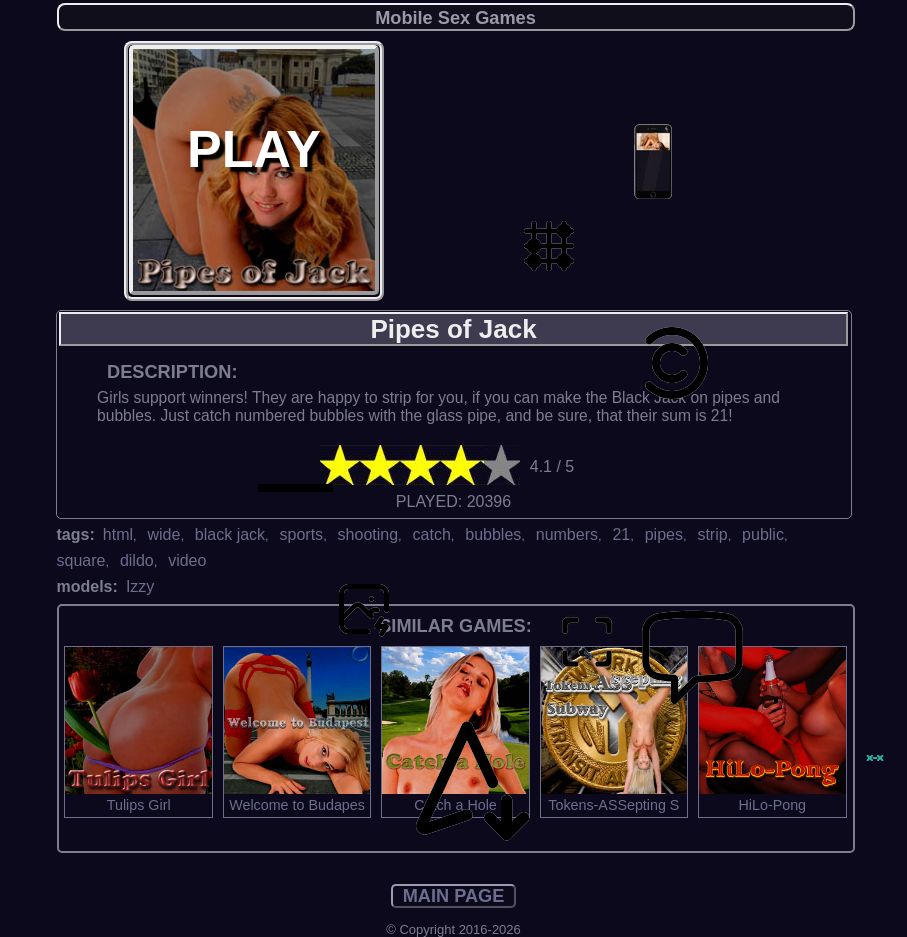 This screenshot has height=937, width=907. I want to click on view data grid or chart visualization, so click(549, 246).